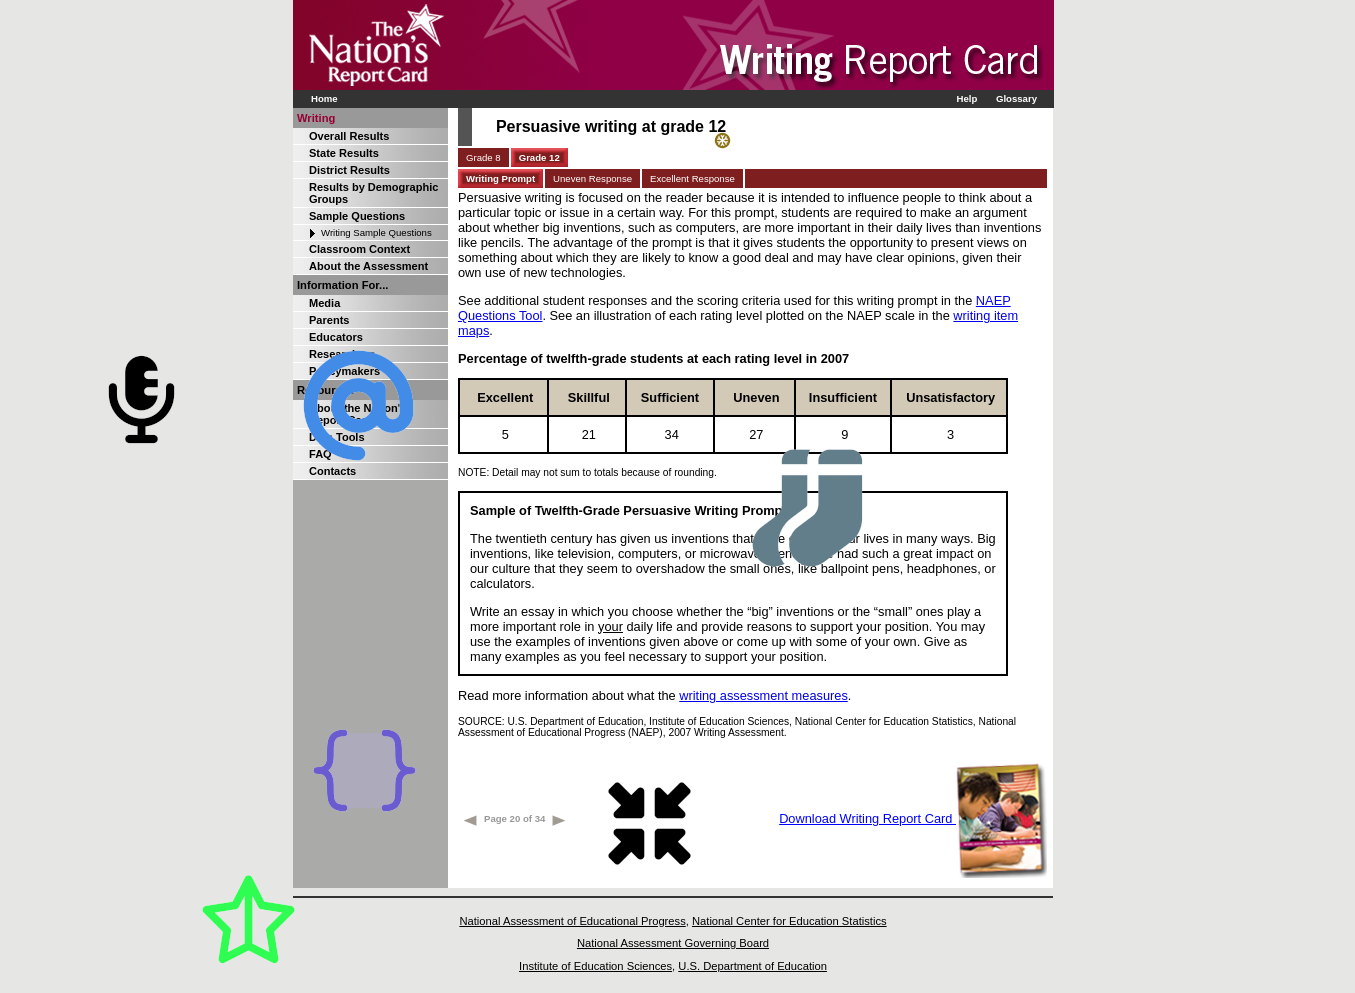 The width and height of the screenshot is (1355, 993). Describe the element at coordinates (248, 923) in the screenshot. I see `indicates a partial or half-star rating` at that location.